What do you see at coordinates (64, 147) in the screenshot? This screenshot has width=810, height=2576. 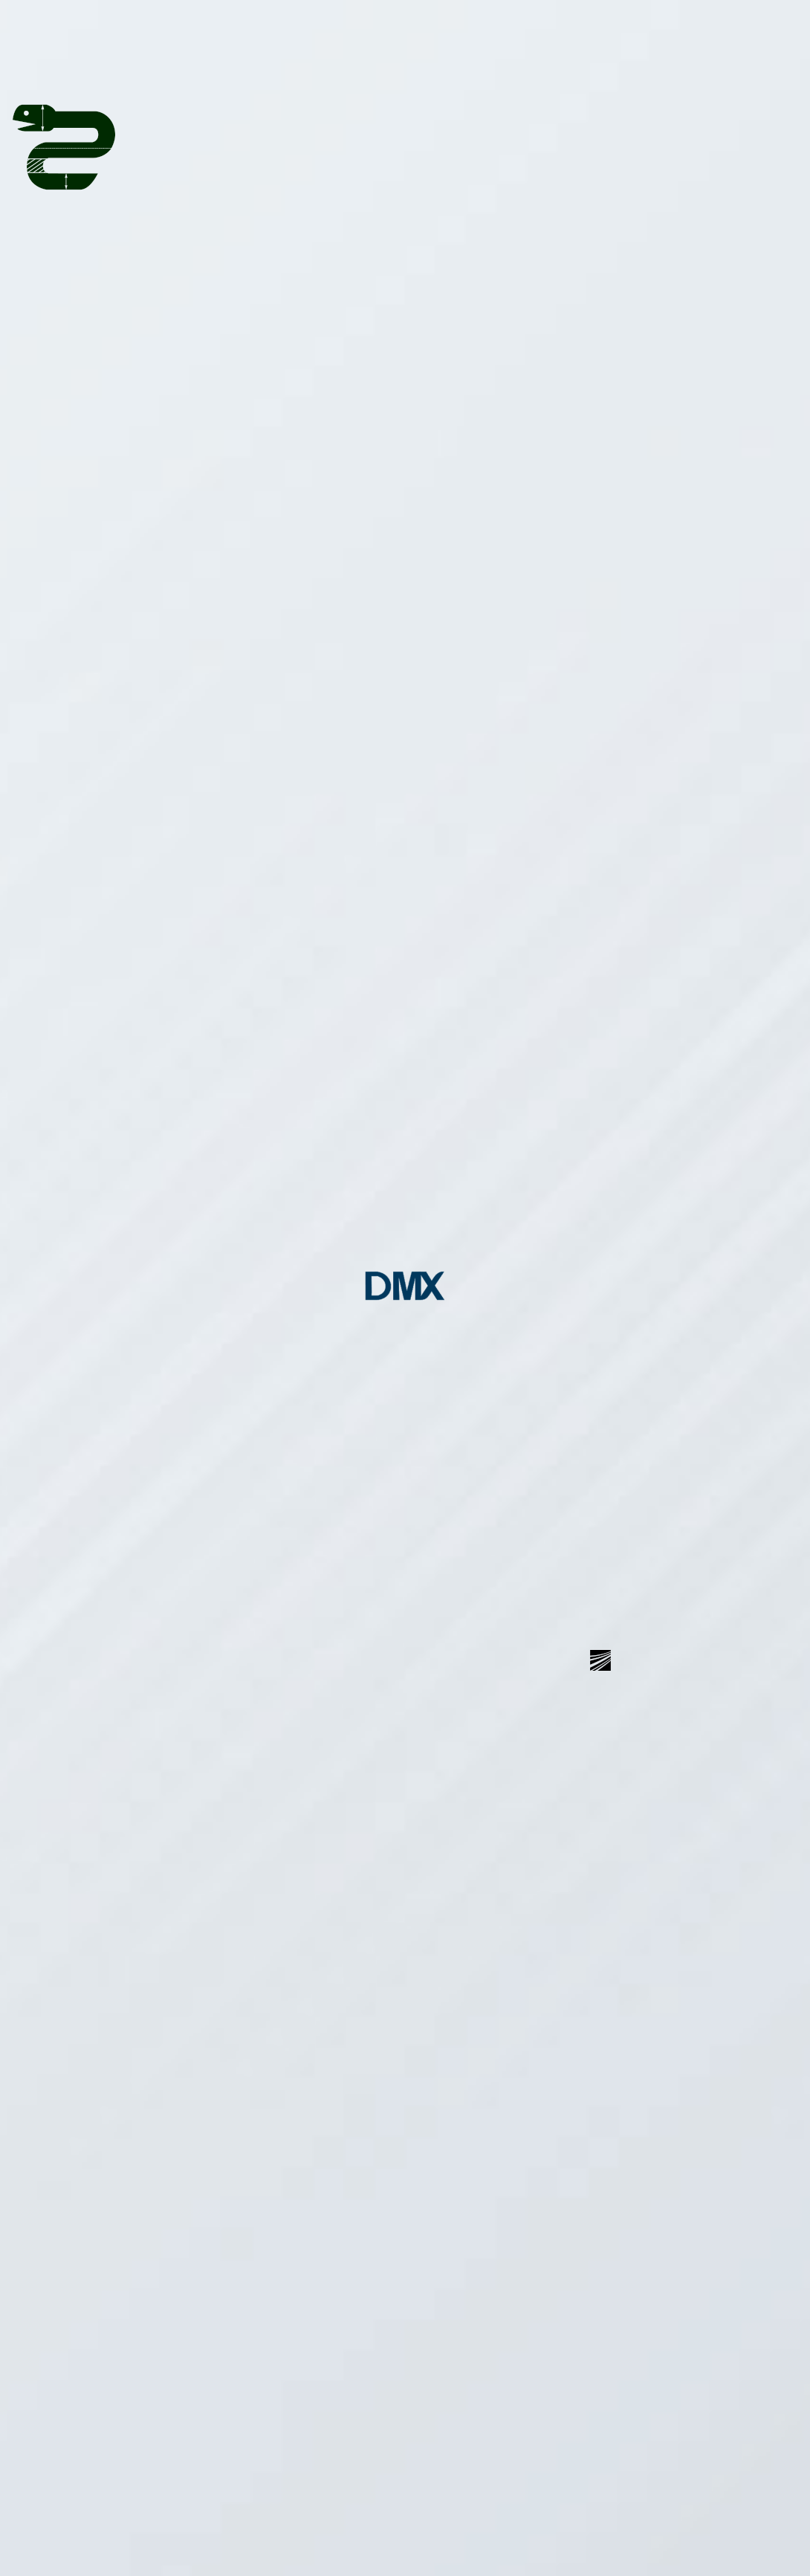 I see `pyscaffold python project scaffolding tool logo` at bounding box center [64, 147].